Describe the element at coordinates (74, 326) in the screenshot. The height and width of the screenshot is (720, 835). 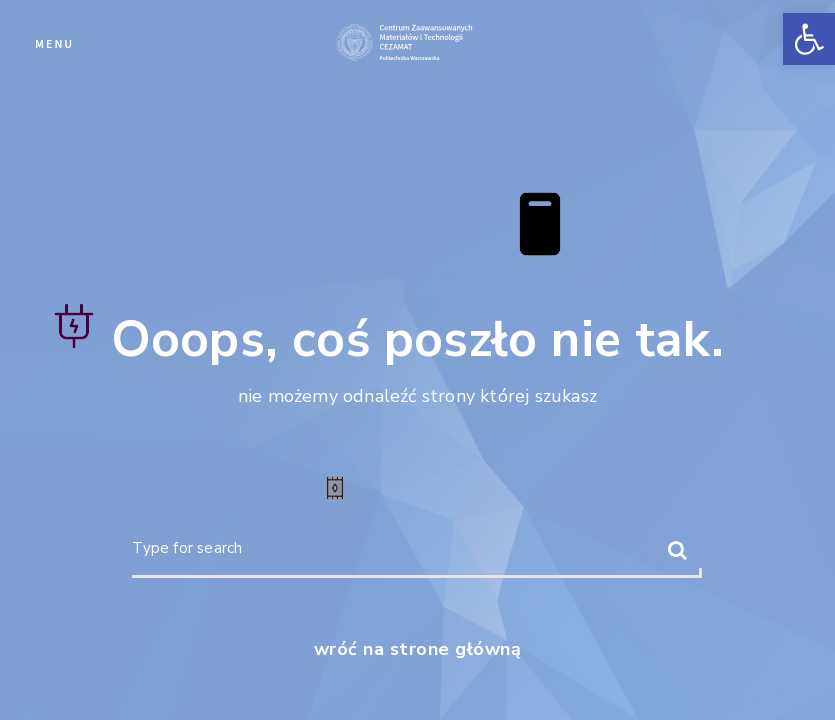
I see `indicates device is currently charging` at that location.